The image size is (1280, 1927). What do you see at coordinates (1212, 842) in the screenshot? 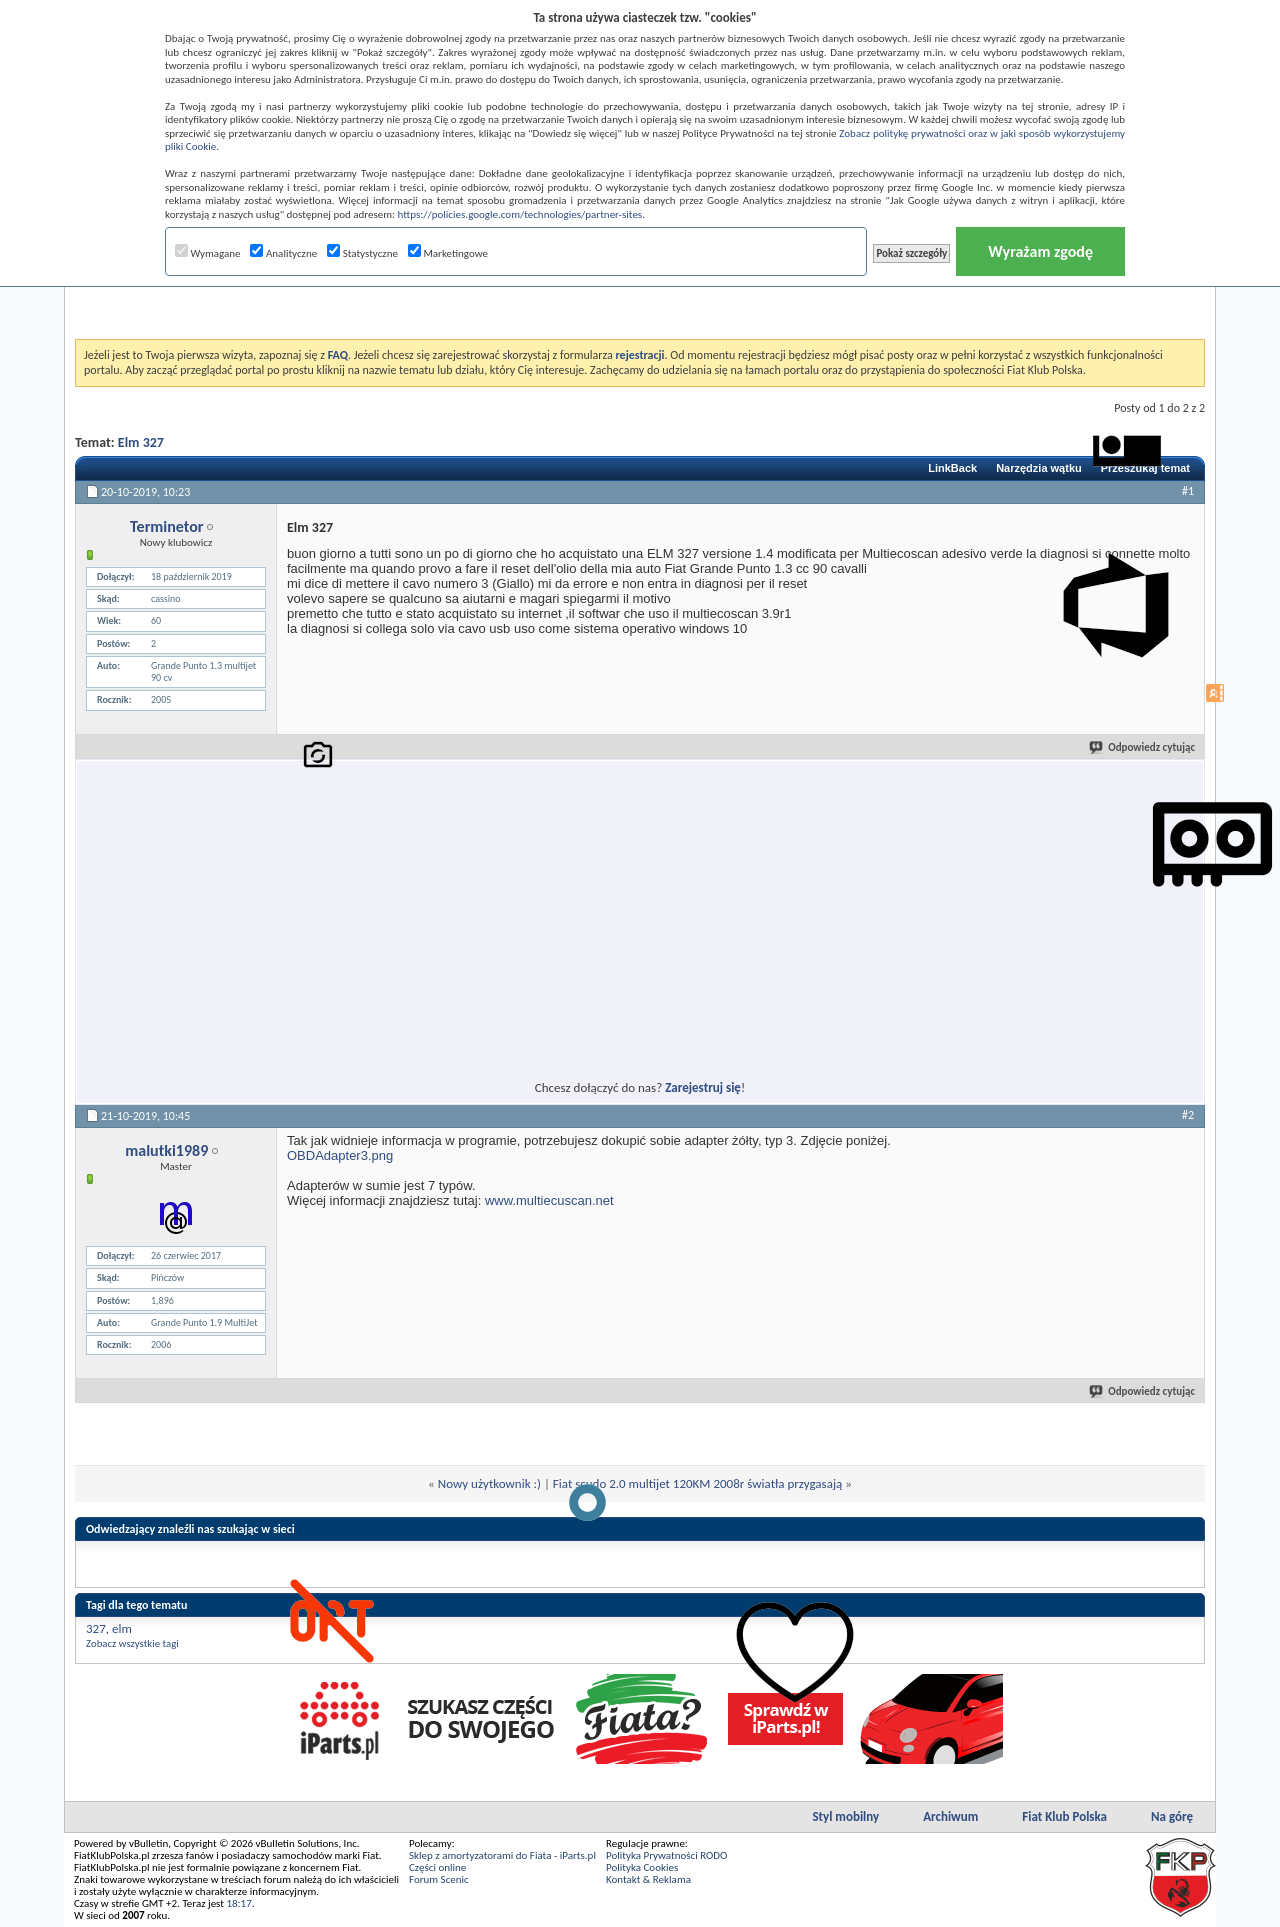
I see `view graphics card information` at bounding box center [1212, 842].